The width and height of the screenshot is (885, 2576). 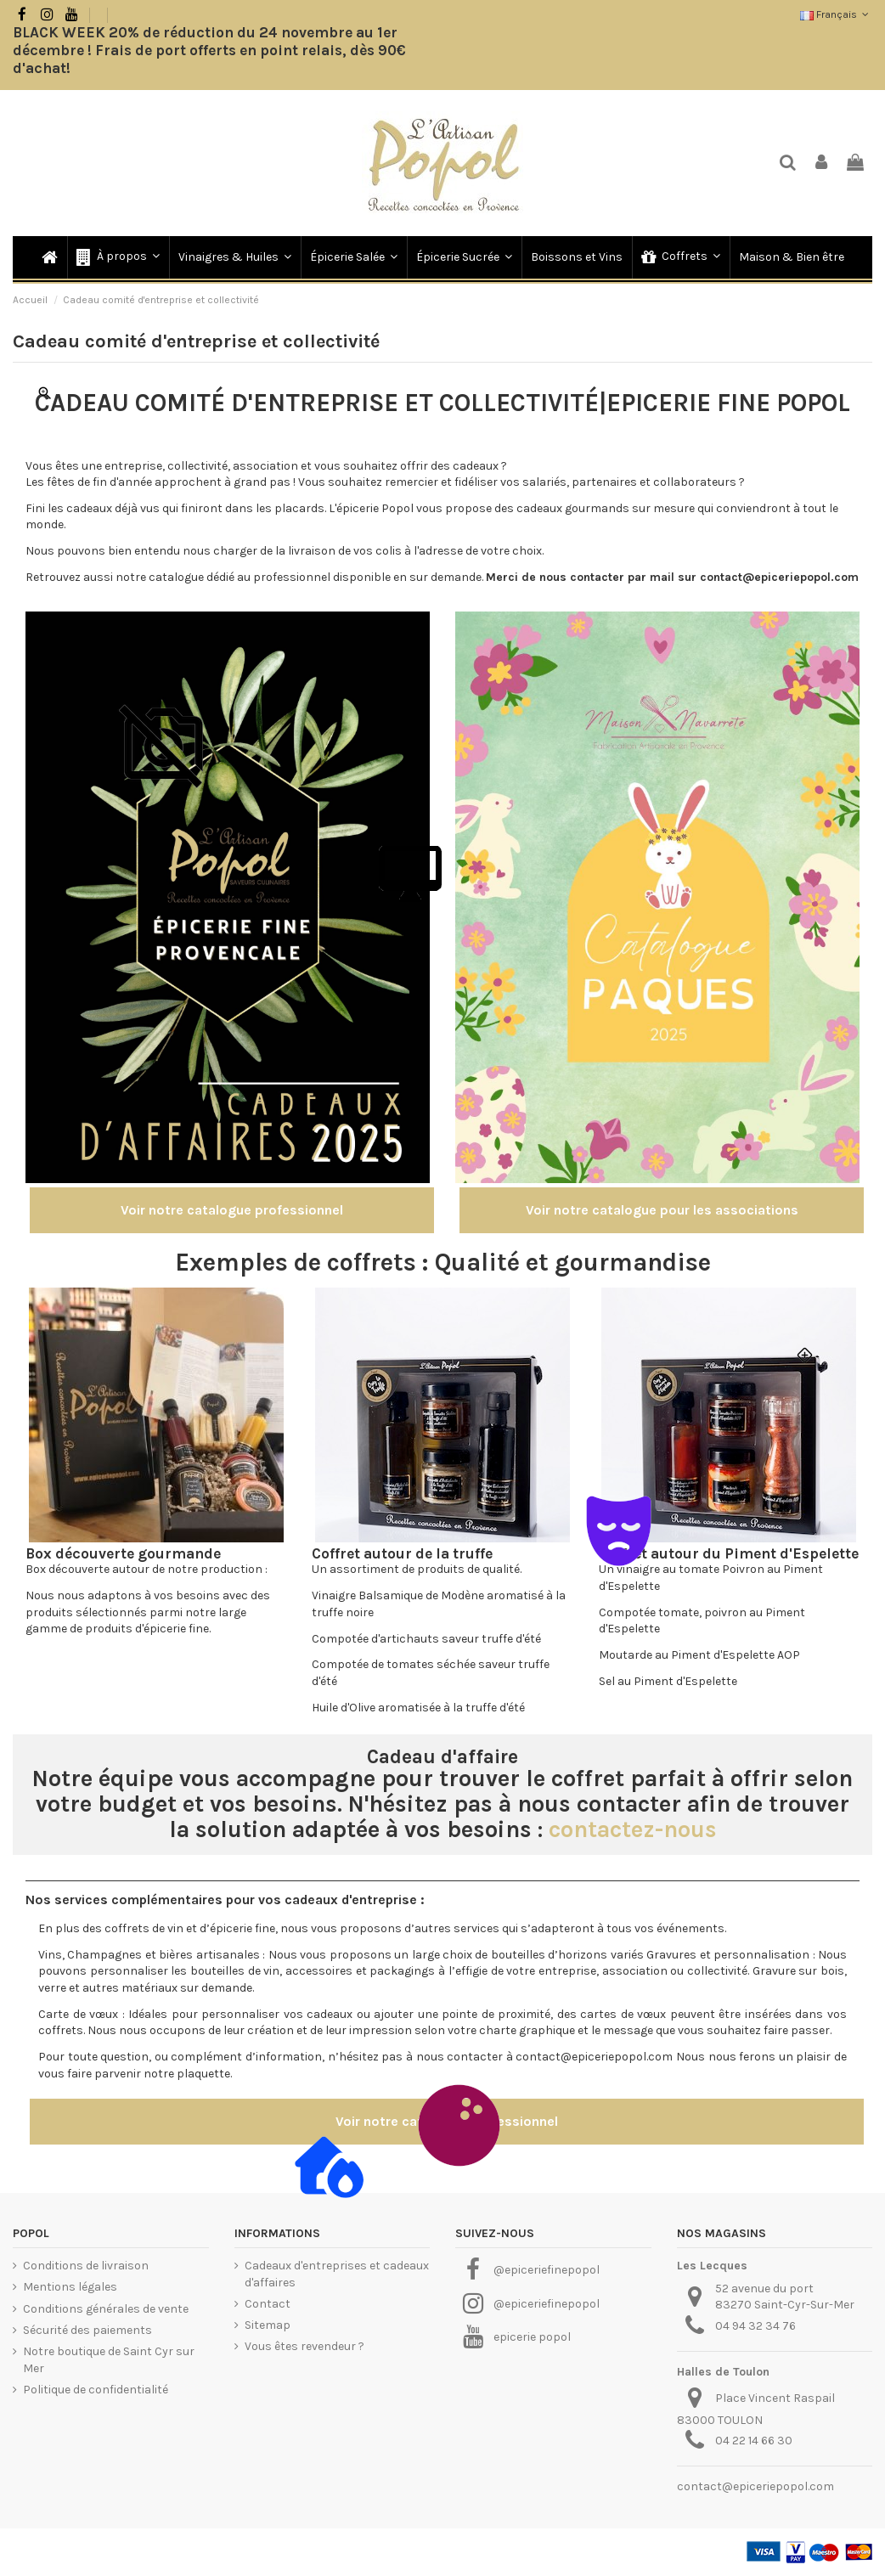 What do you see at coordinates (804, 1355) in the screenshot?
I see `add to favorites or premium collection` at bounding box center [804, 1355].